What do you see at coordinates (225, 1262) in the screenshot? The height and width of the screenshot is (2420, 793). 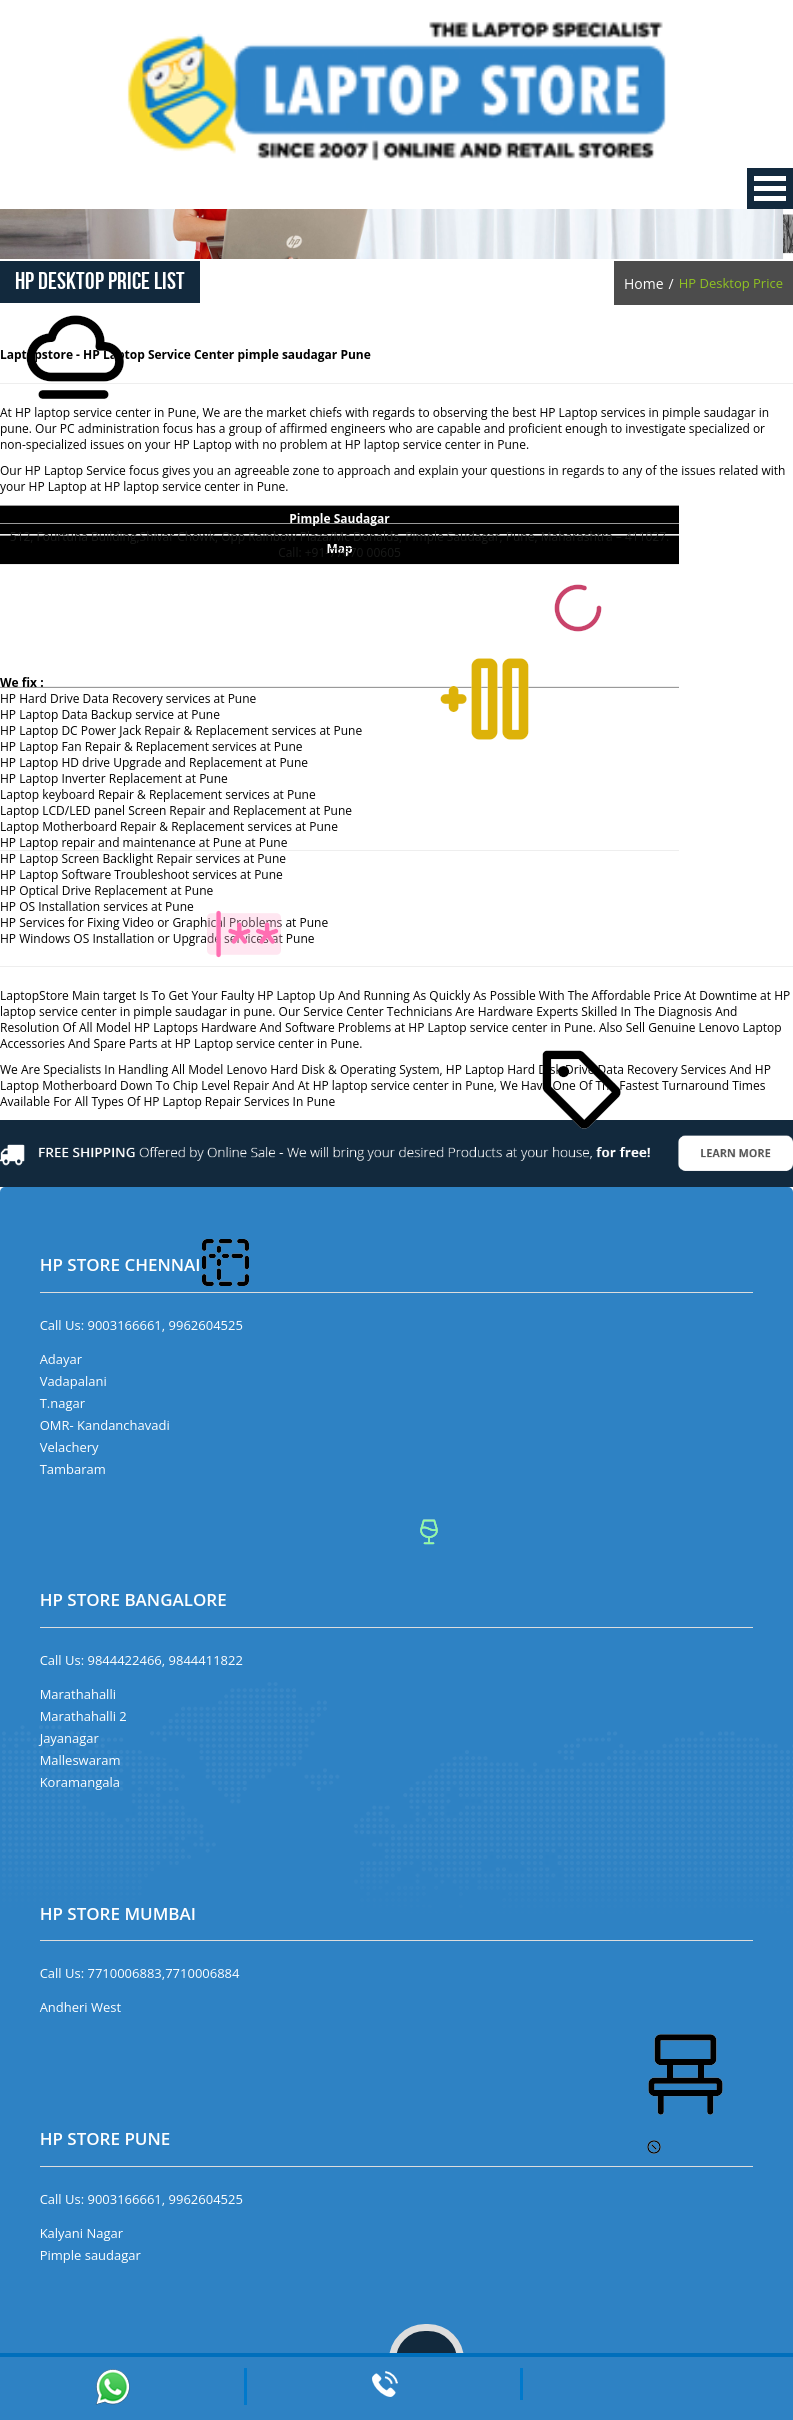 I see `create a new project from template` at bounding box center [225, 1262].